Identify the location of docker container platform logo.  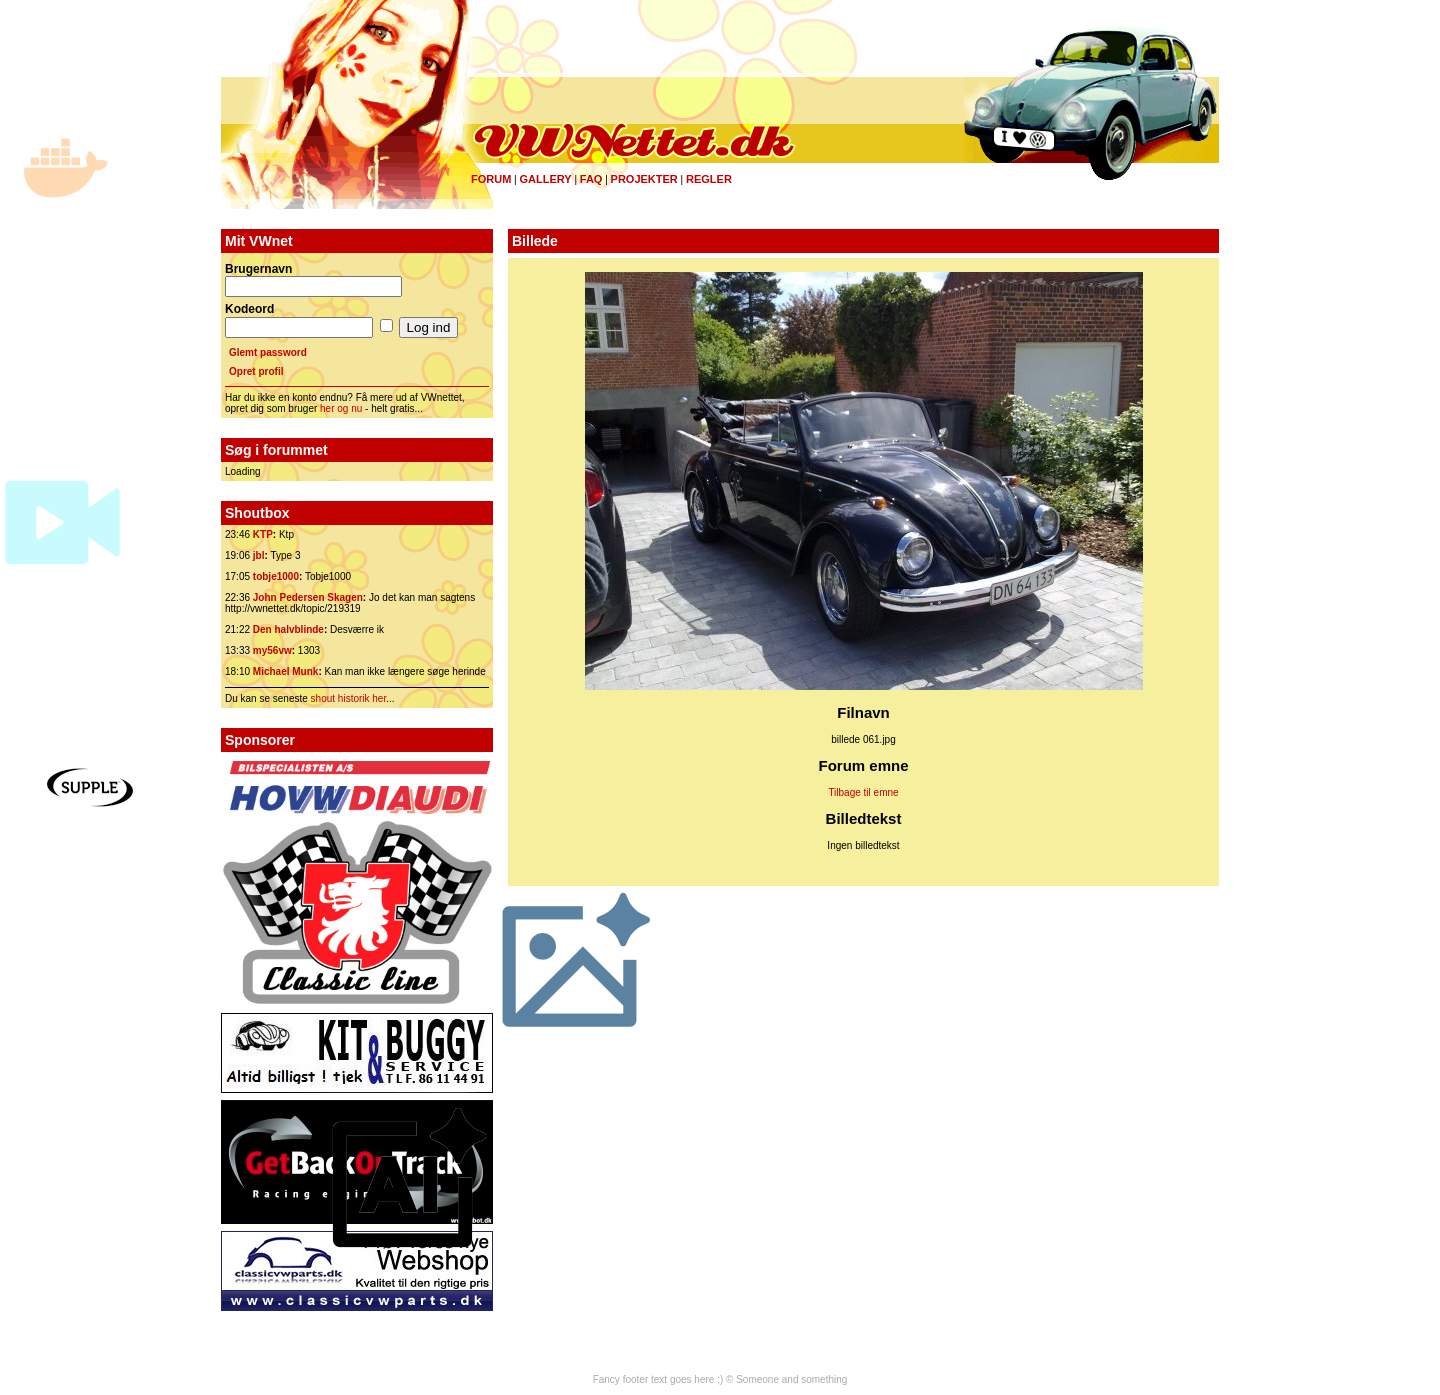
(66, 168).